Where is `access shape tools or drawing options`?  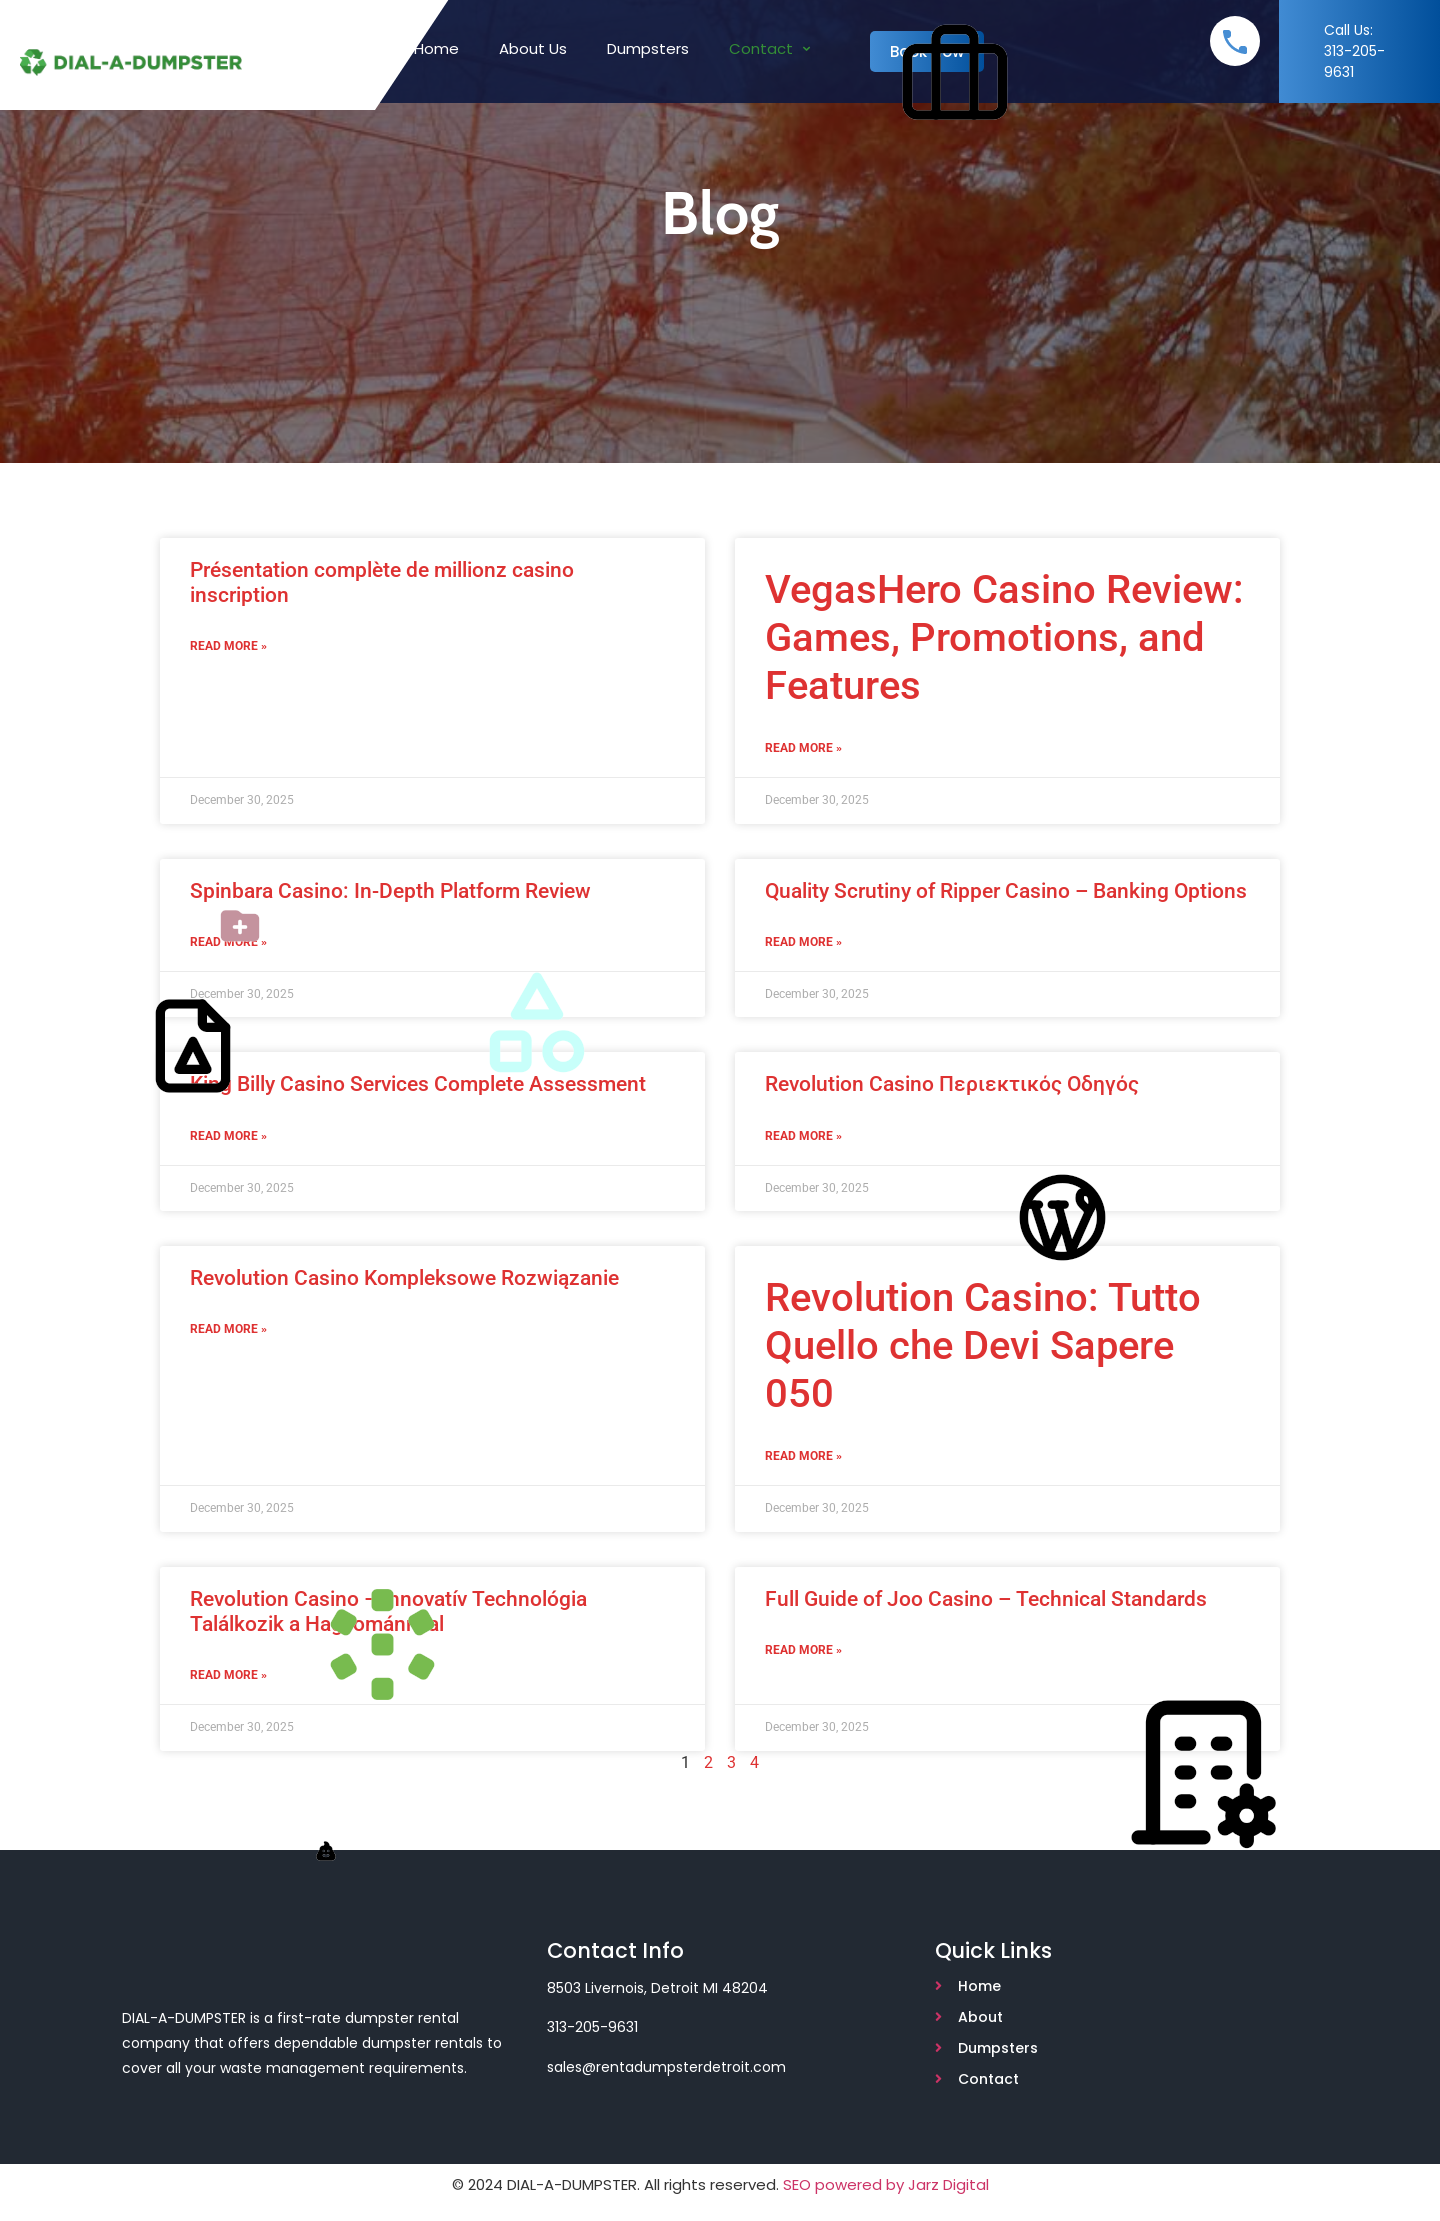
access shape tools or drawing options is located at coordinates (537, 1025).